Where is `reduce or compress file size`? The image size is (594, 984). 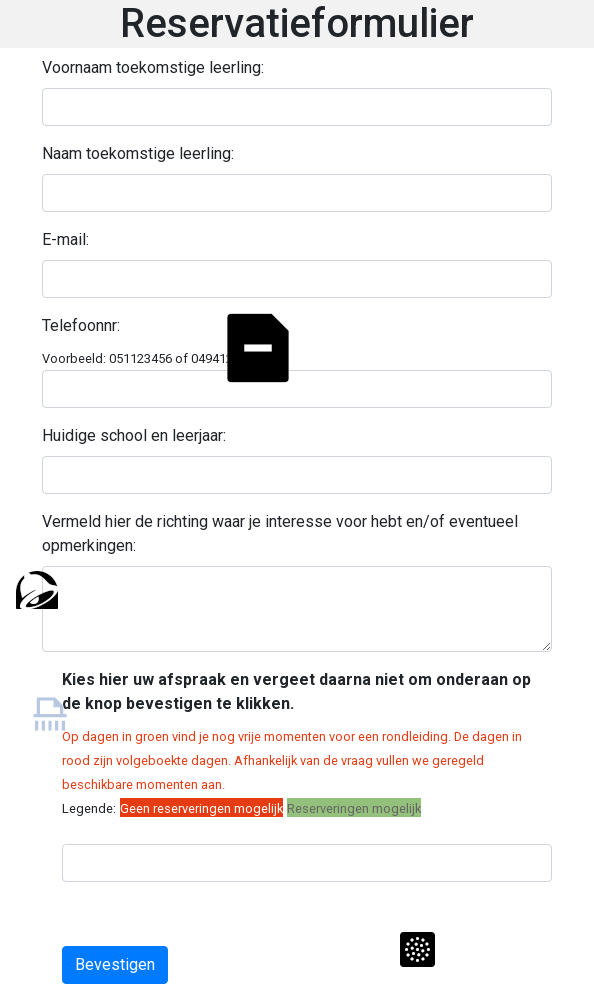 reduce or compress file size is located at coordinates (258, 348).